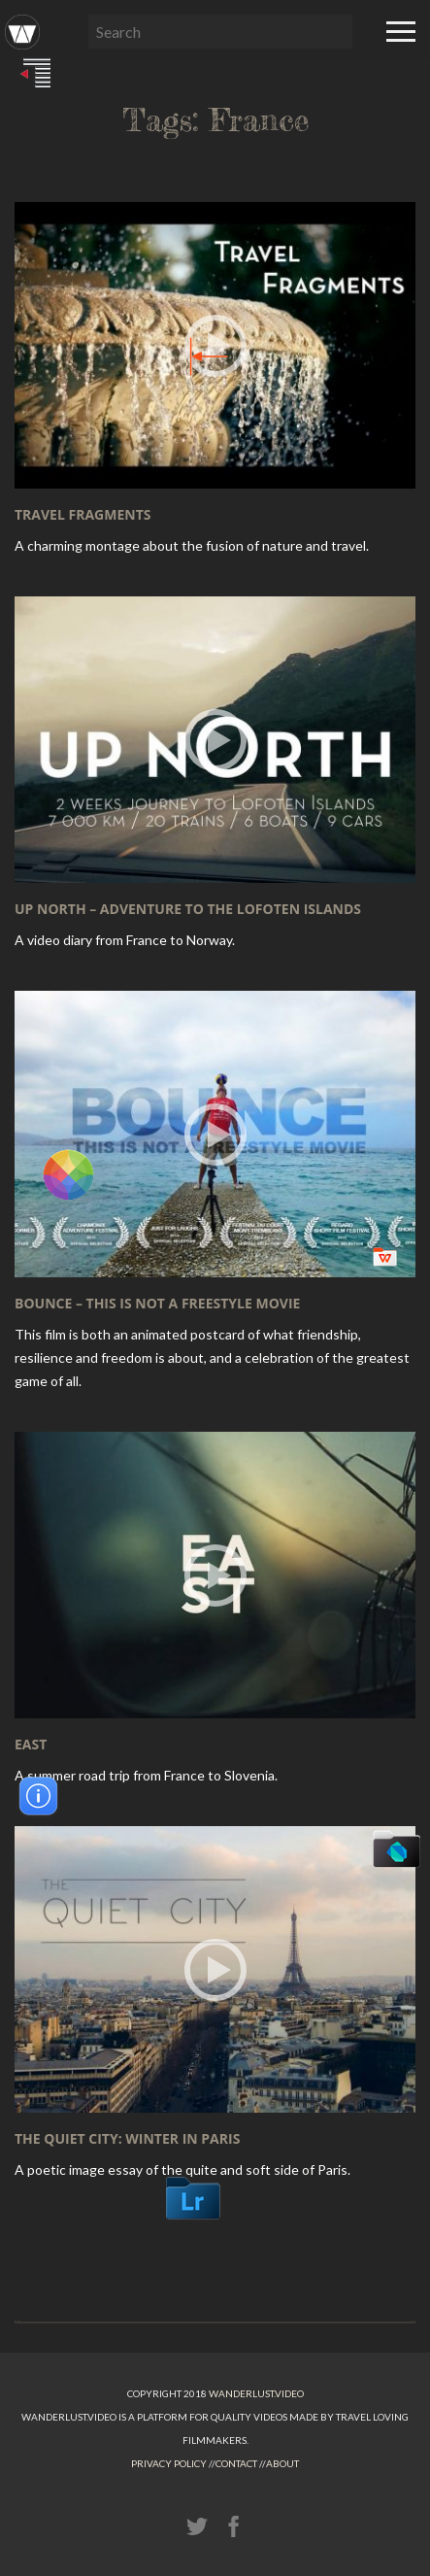 The height and width of the screenshot is (2576, 430). I want to click on open WPS Office documents folder, so click(384, 1257).